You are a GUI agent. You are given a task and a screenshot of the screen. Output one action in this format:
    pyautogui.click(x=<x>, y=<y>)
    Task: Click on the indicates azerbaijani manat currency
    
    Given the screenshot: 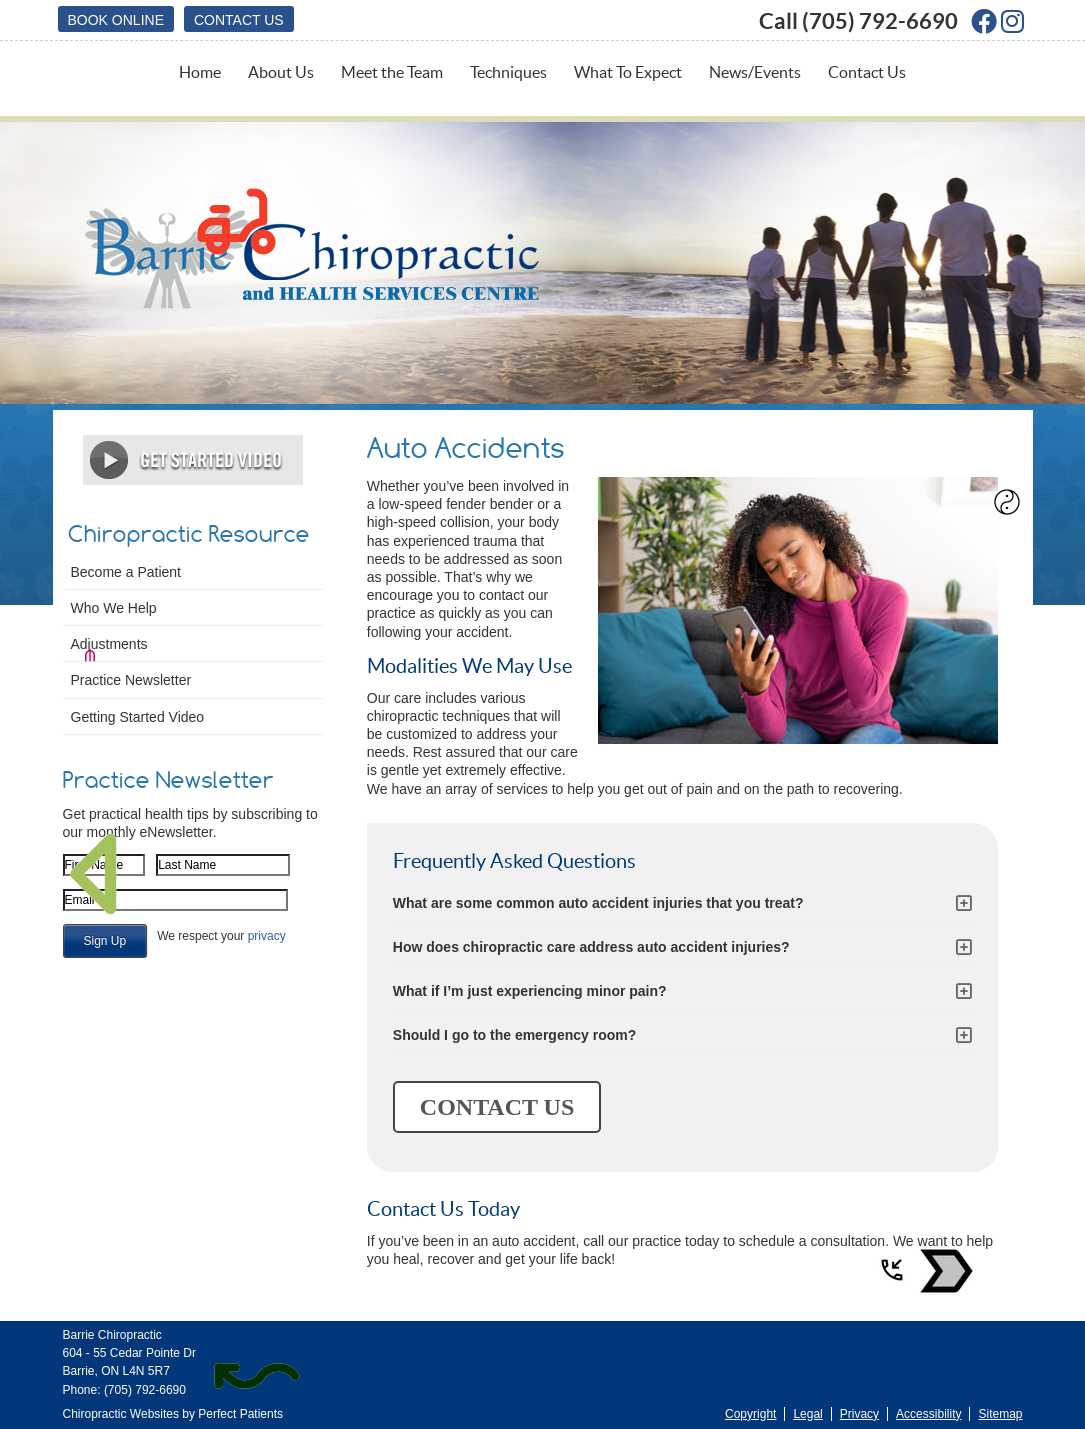 What is the action you would take?
    pyautogui.click(x=90, y=655)
    